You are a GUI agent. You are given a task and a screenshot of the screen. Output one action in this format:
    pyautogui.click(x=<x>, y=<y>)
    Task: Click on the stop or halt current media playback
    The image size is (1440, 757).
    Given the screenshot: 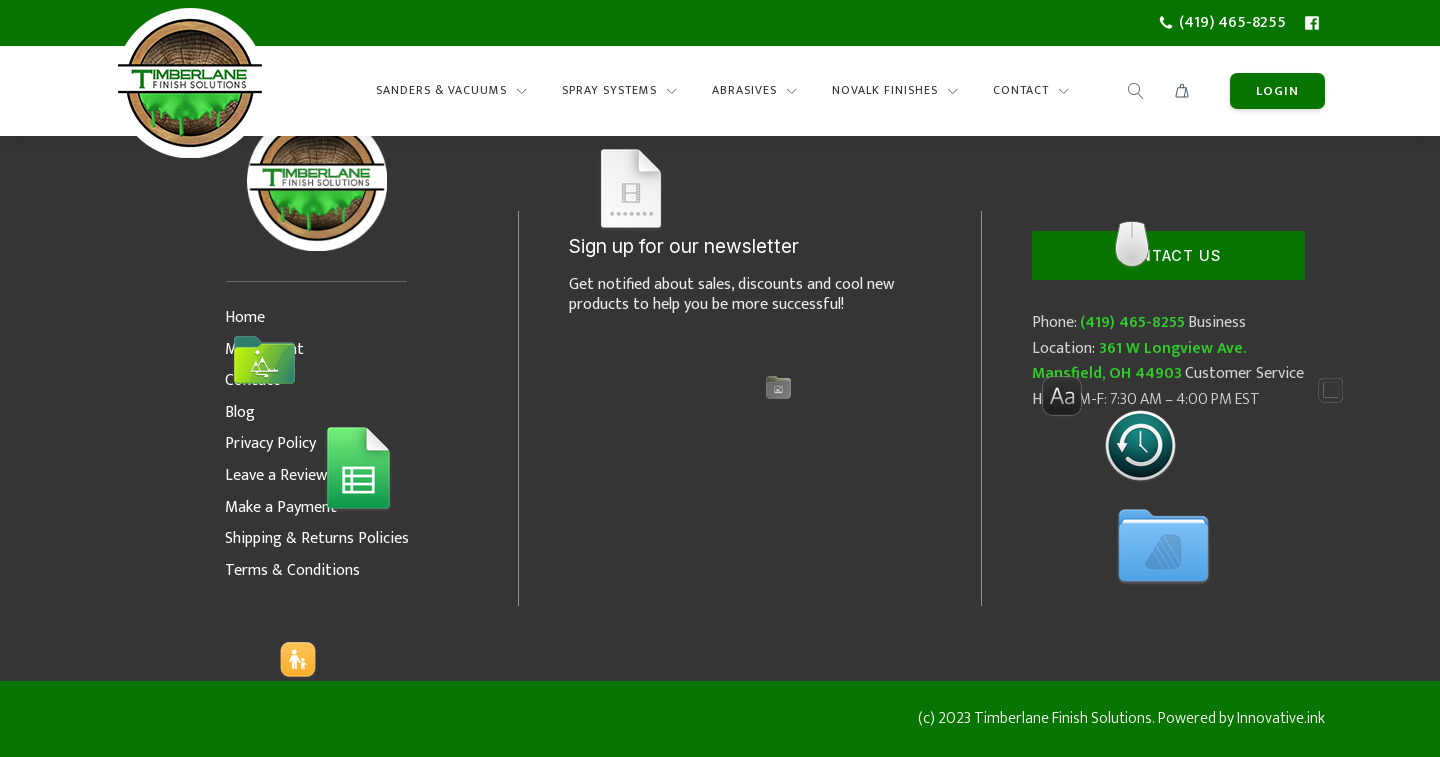 What is the action you would take?
    pyautogui.click(x=1352, y=368)
    